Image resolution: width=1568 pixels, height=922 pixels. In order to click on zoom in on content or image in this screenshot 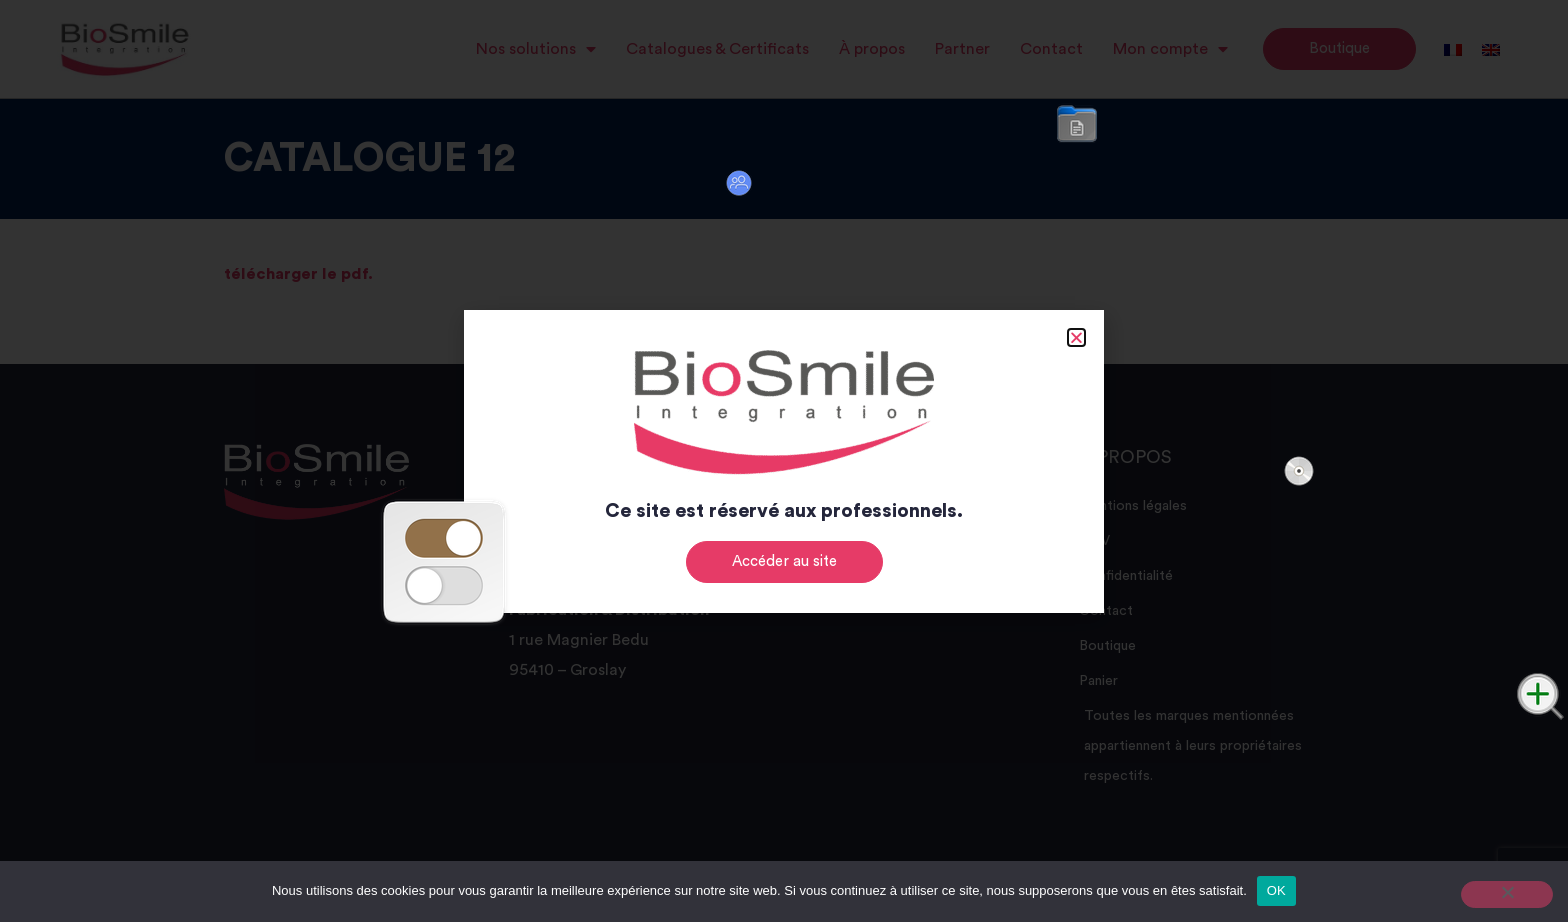, I will do `click(1540, 696)`.